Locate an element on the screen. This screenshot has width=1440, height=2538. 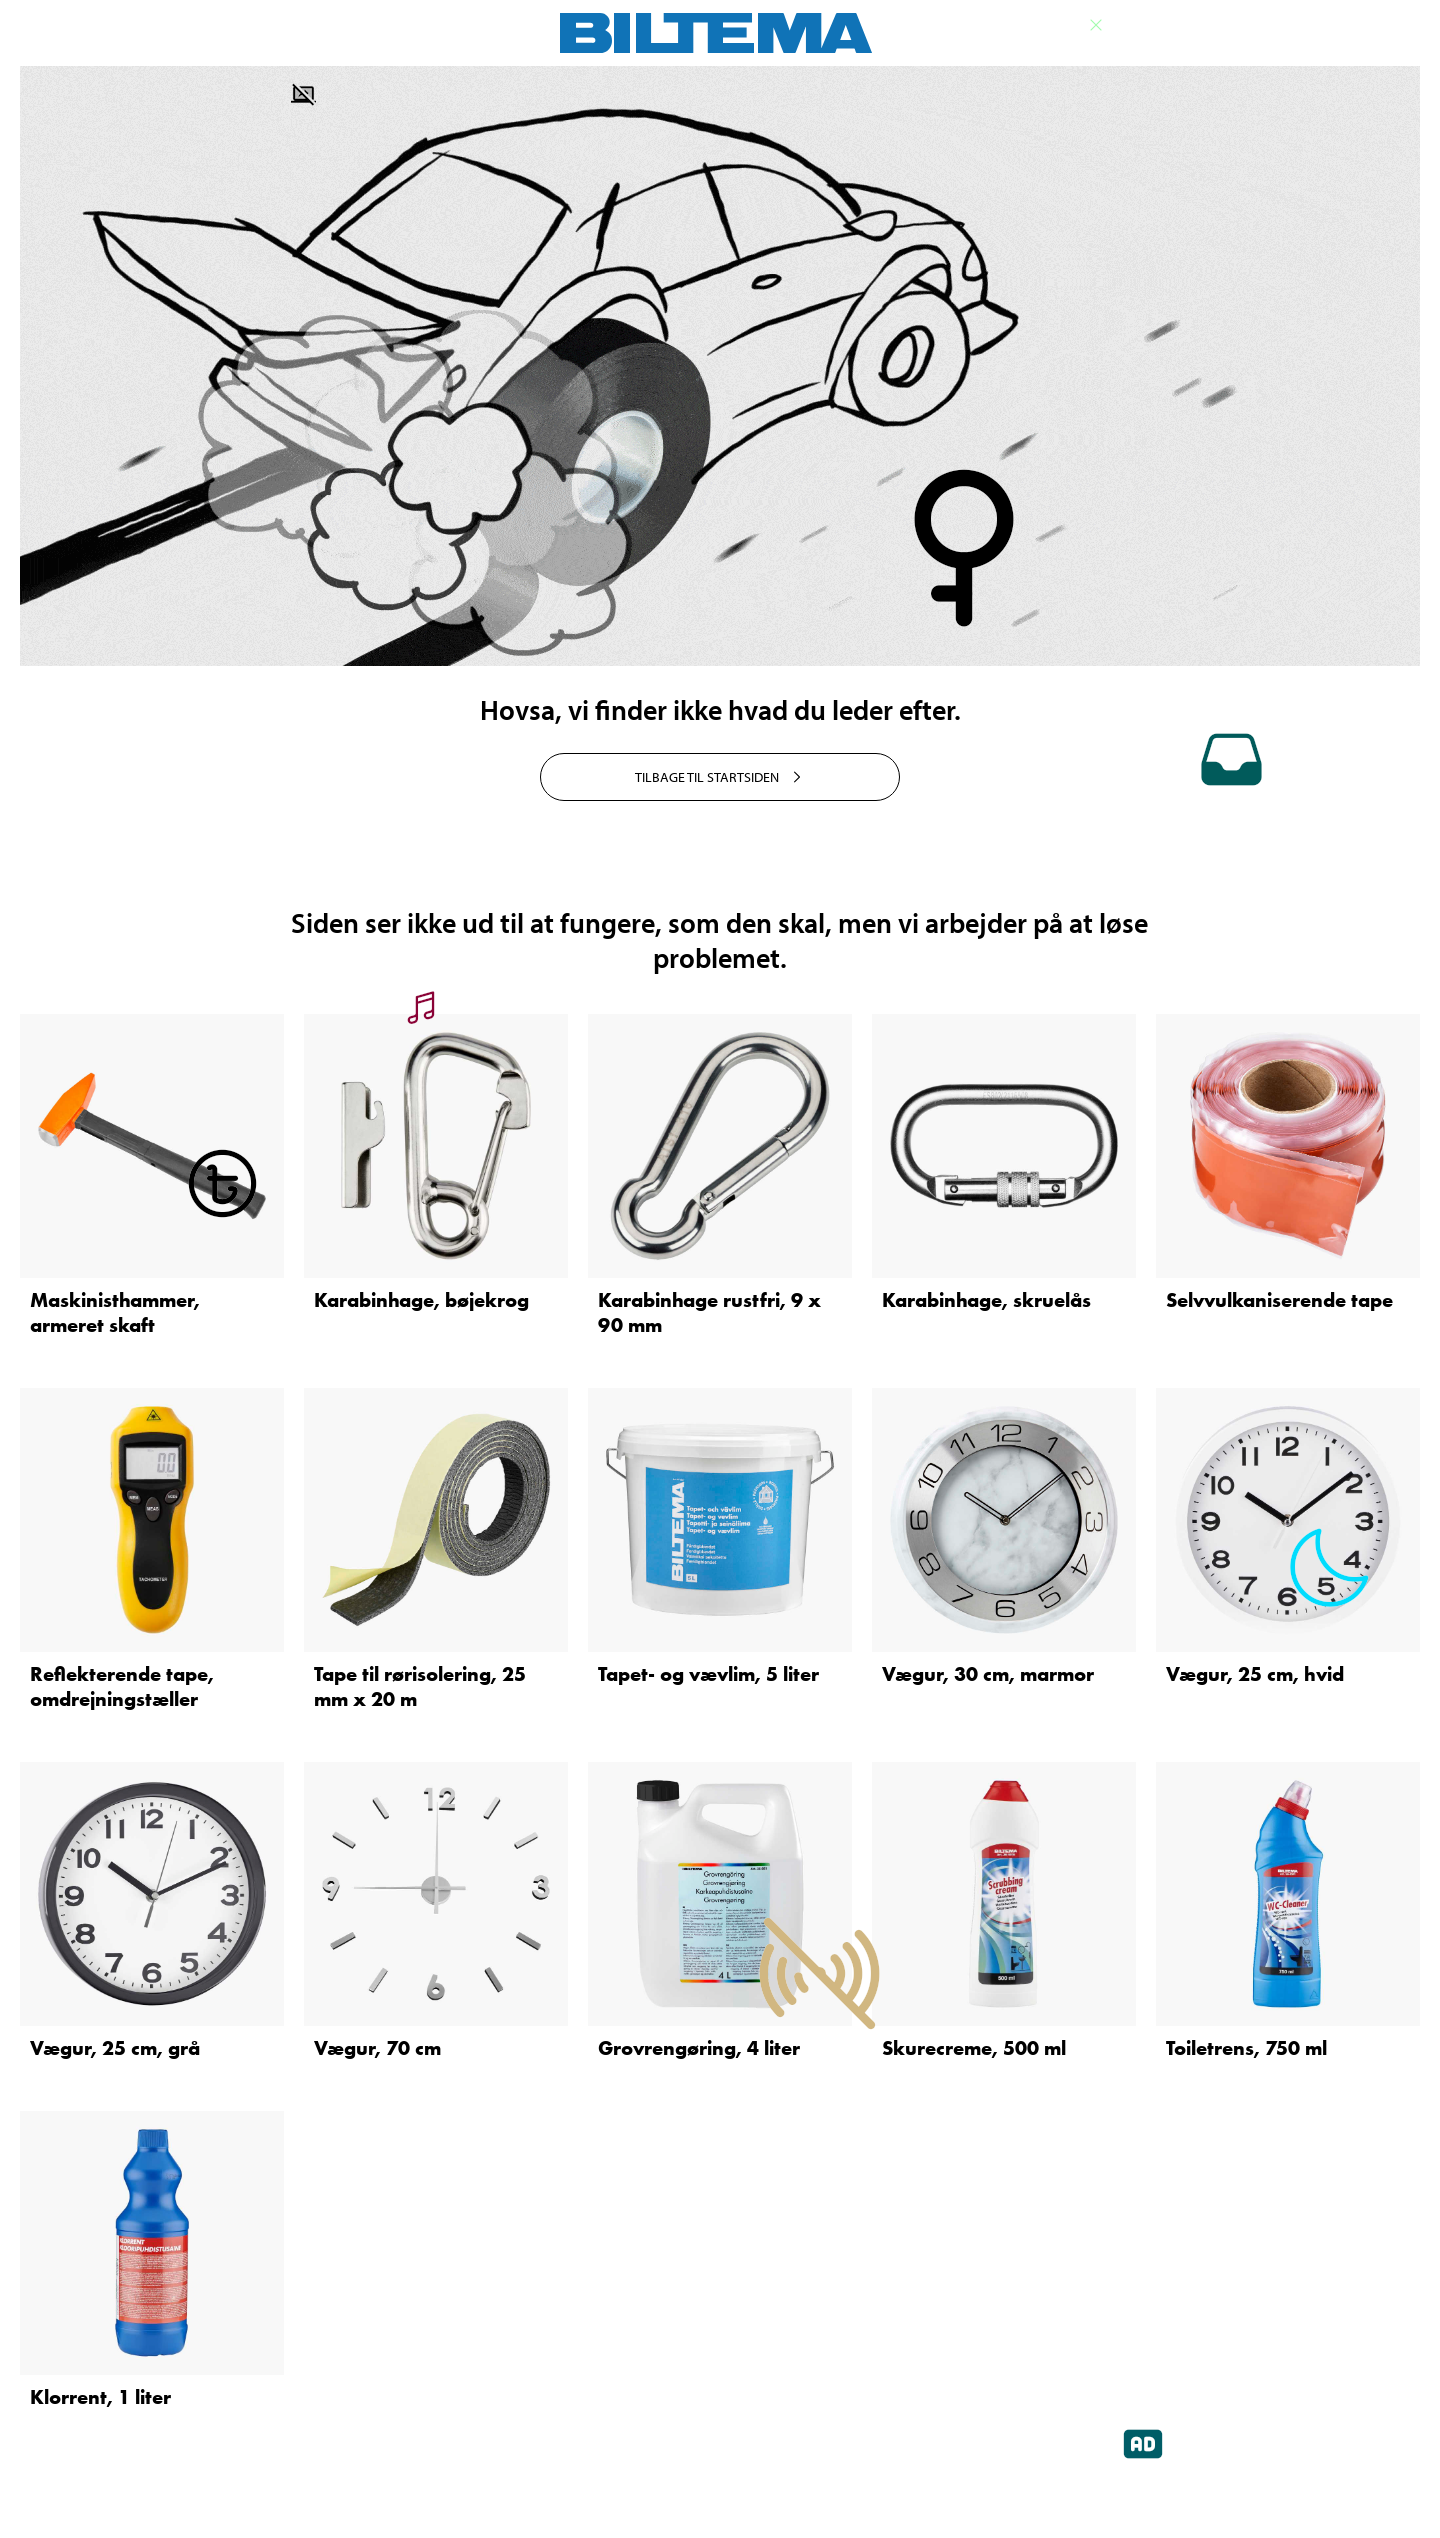
indicates demigirl gender identity is located at coordinates (964, 544).